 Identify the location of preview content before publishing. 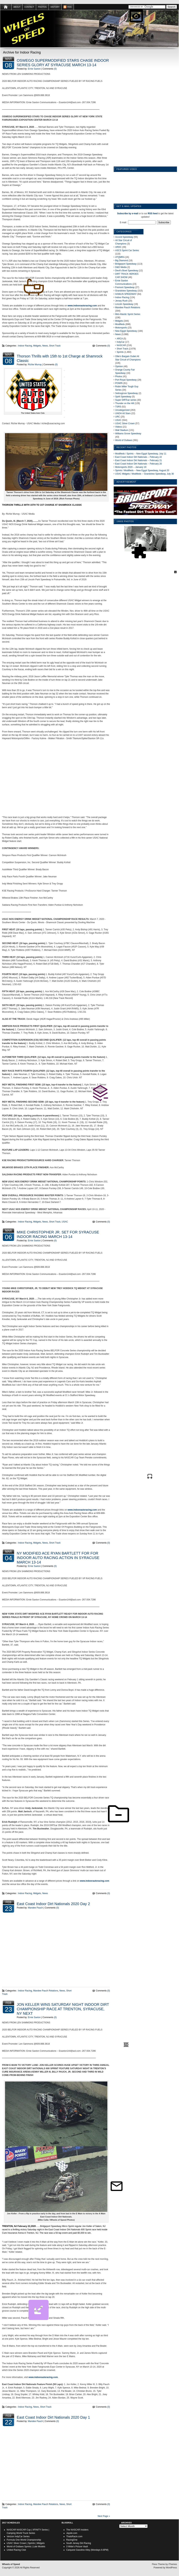
(136, 15).